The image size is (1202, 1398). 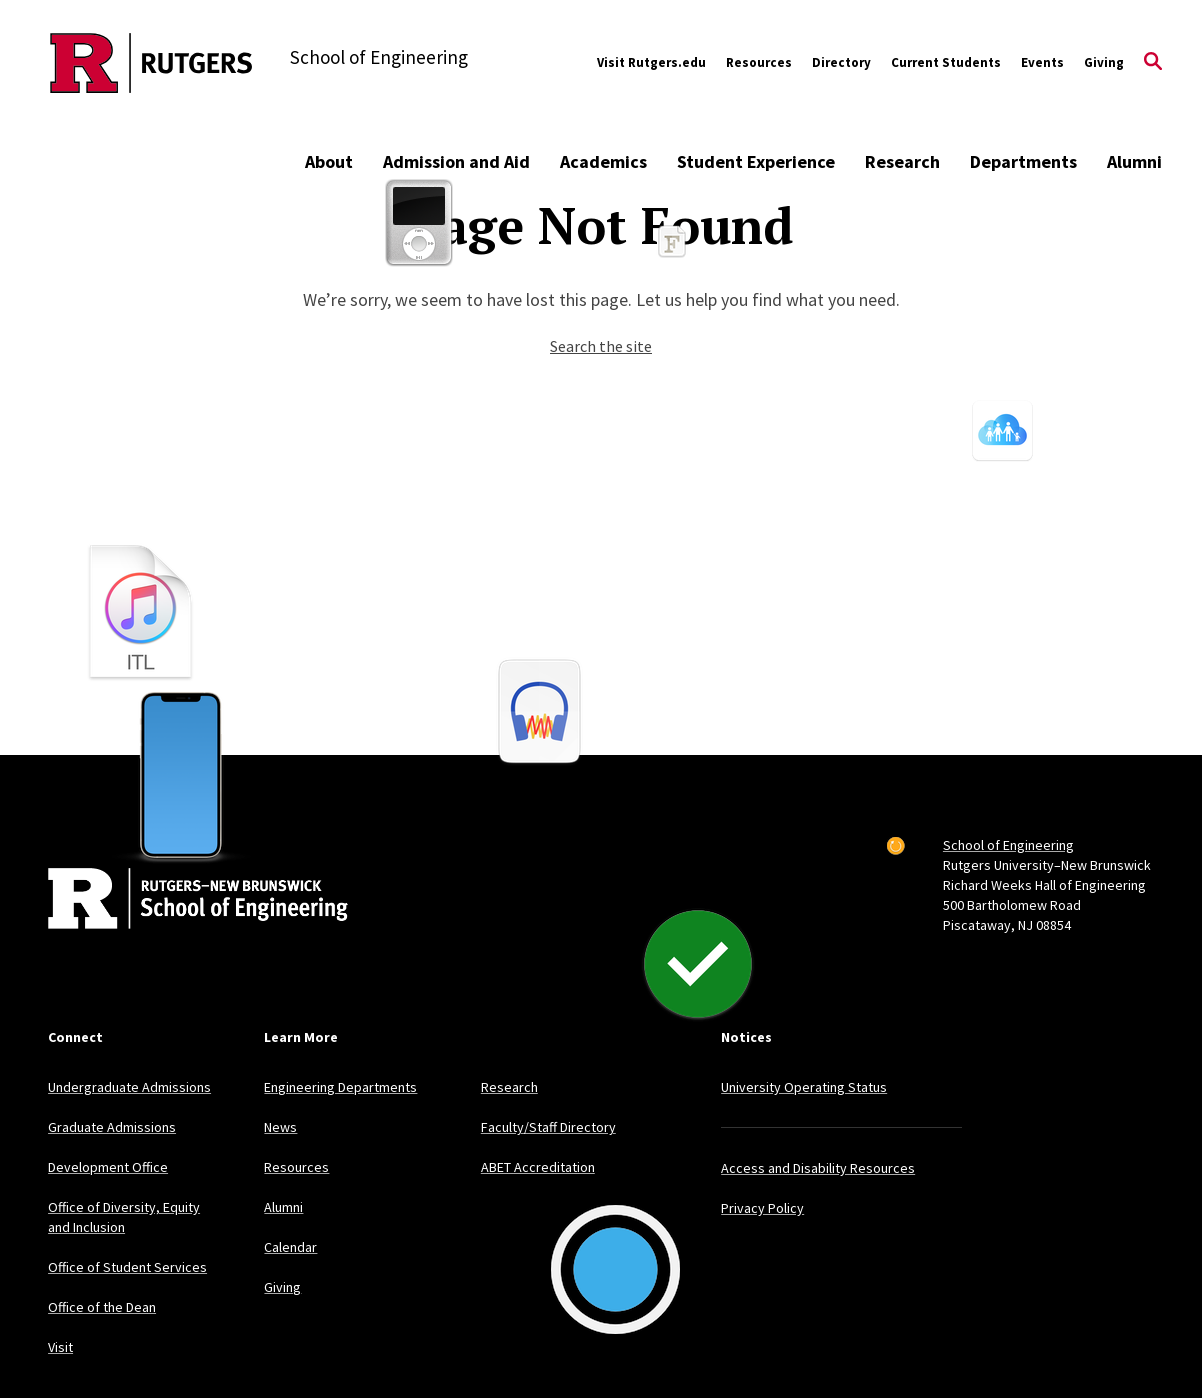 I want to click on indicates an active process or task in progress, so click(x=615, y=1269).